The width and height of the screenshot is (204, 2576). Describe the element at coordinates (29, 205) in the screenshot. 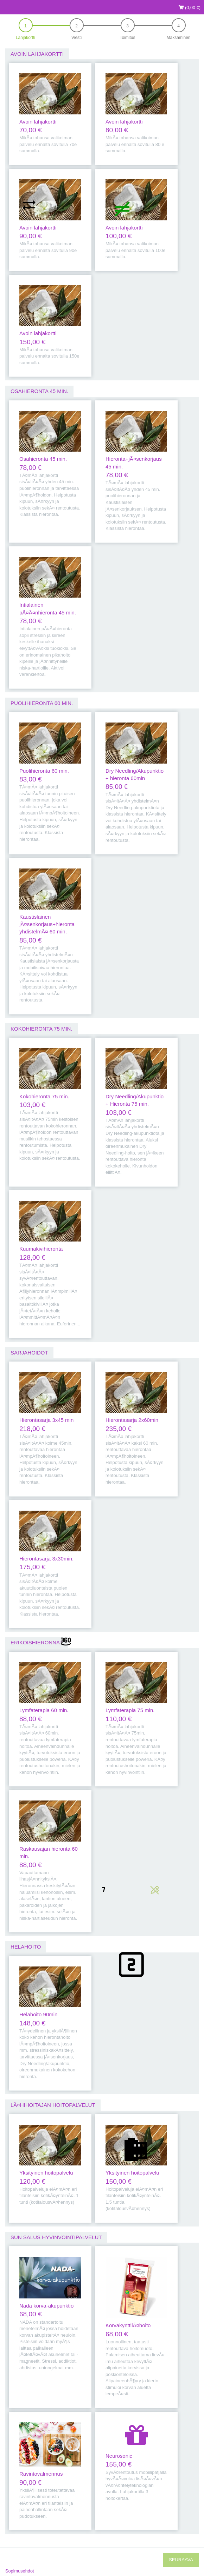

I see `sync data between devices or accounts` at that location.